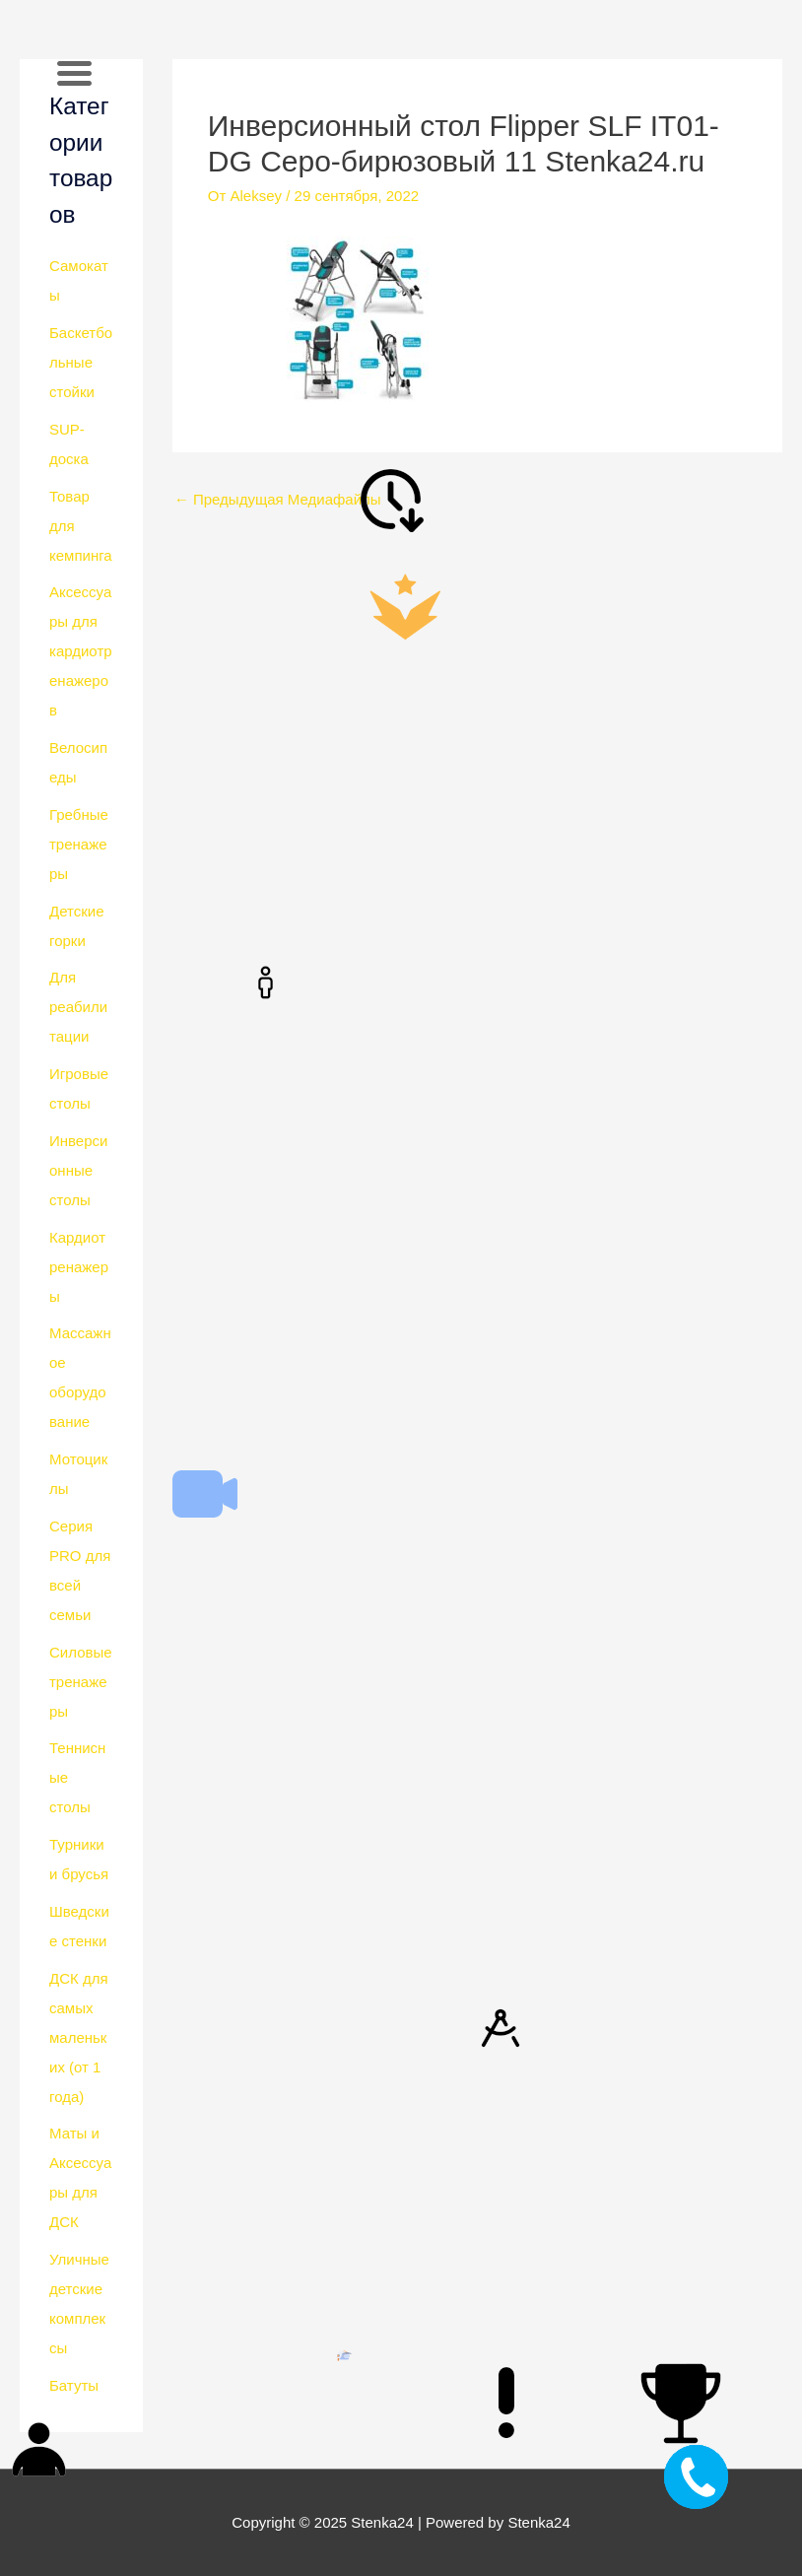 The image size is (802, 2576). Describe the element at coordinates (501, 2028) in the screenshot. I see `access design or drawing tools` at that location.